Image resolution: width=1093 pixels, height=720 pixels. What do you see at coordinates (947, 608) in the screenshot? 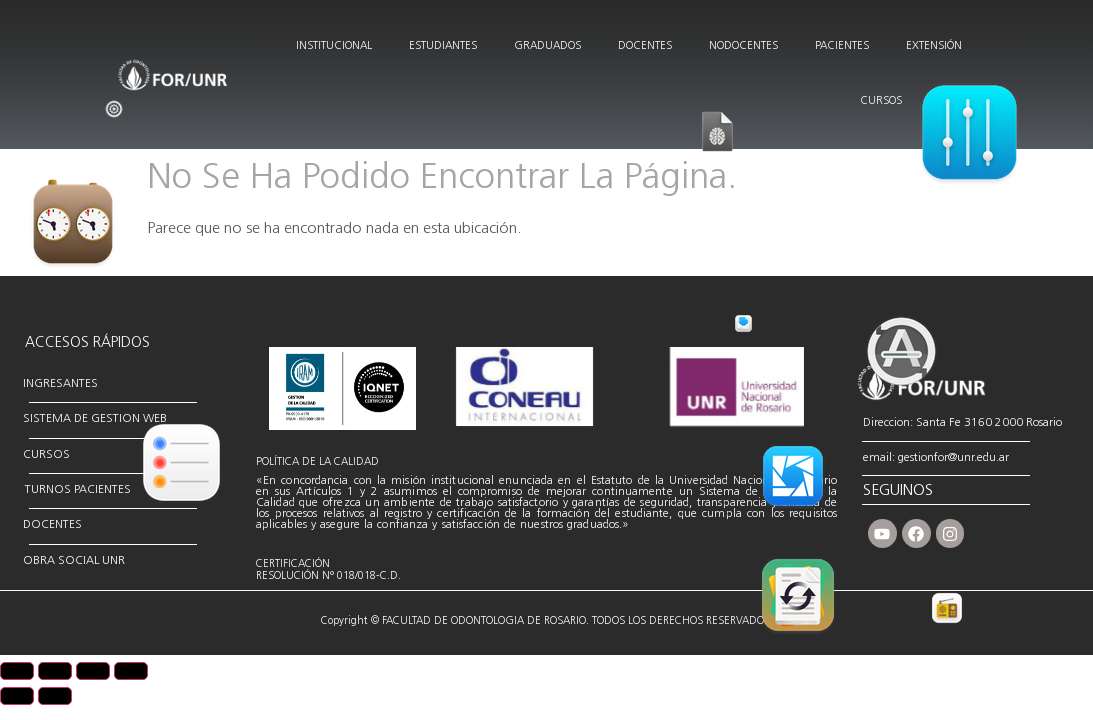
I see `open shortwave radio streaming app` at bounding box center [947, 608].